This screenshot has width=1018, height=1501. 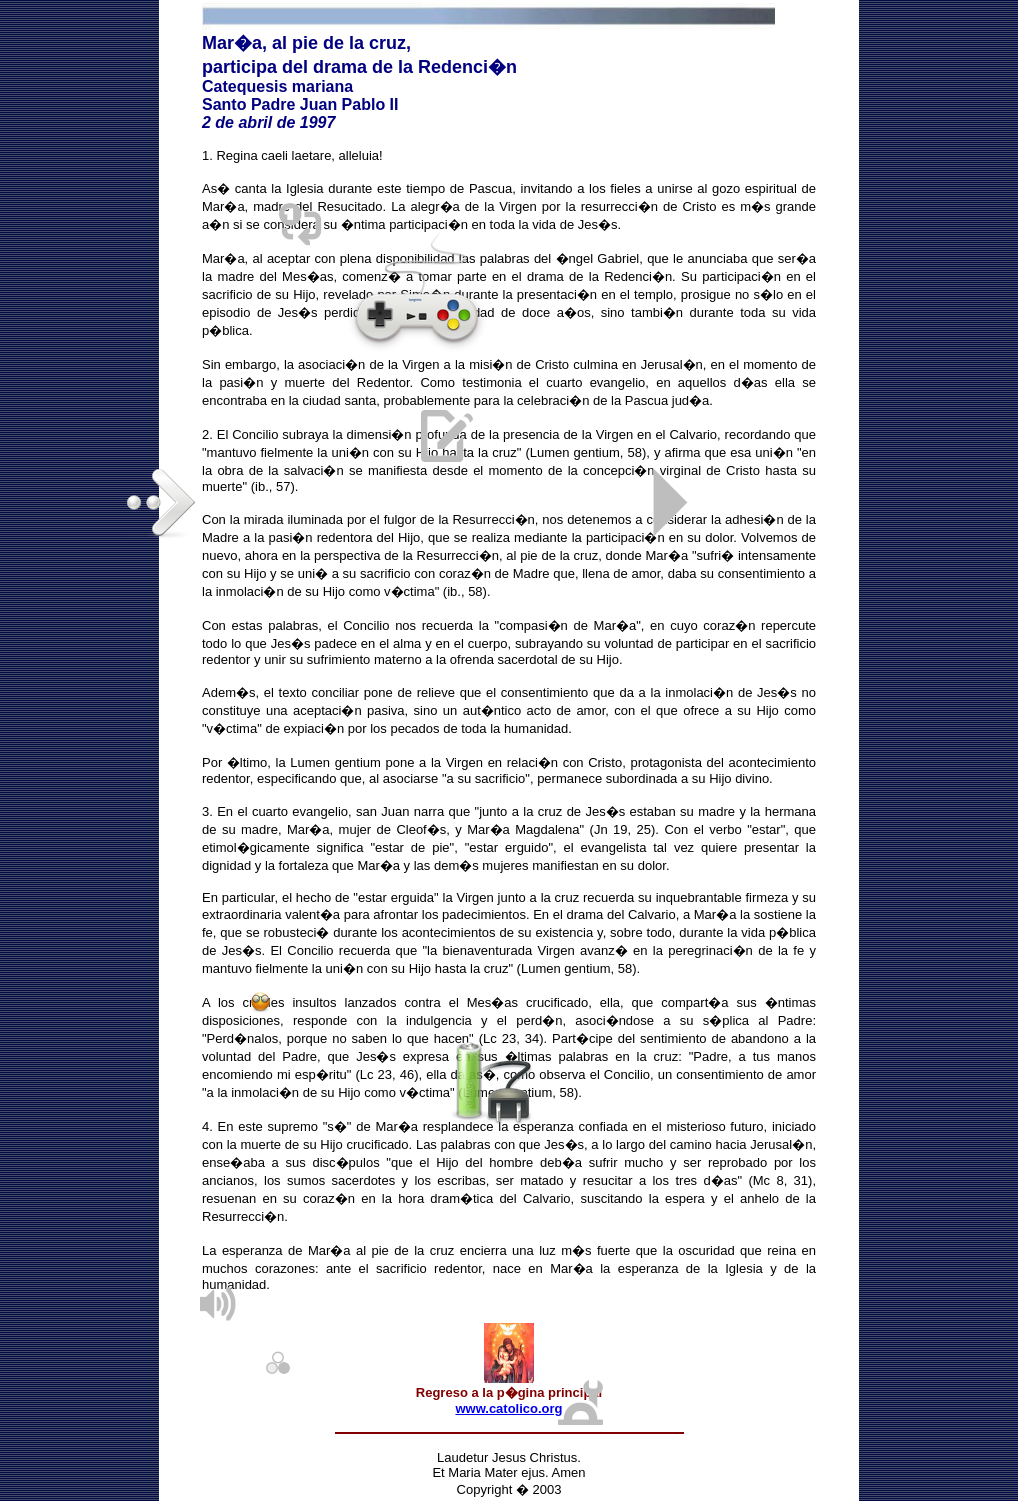 I want to click on battery fully charged and connected to power, so click(x=489, y=1080).